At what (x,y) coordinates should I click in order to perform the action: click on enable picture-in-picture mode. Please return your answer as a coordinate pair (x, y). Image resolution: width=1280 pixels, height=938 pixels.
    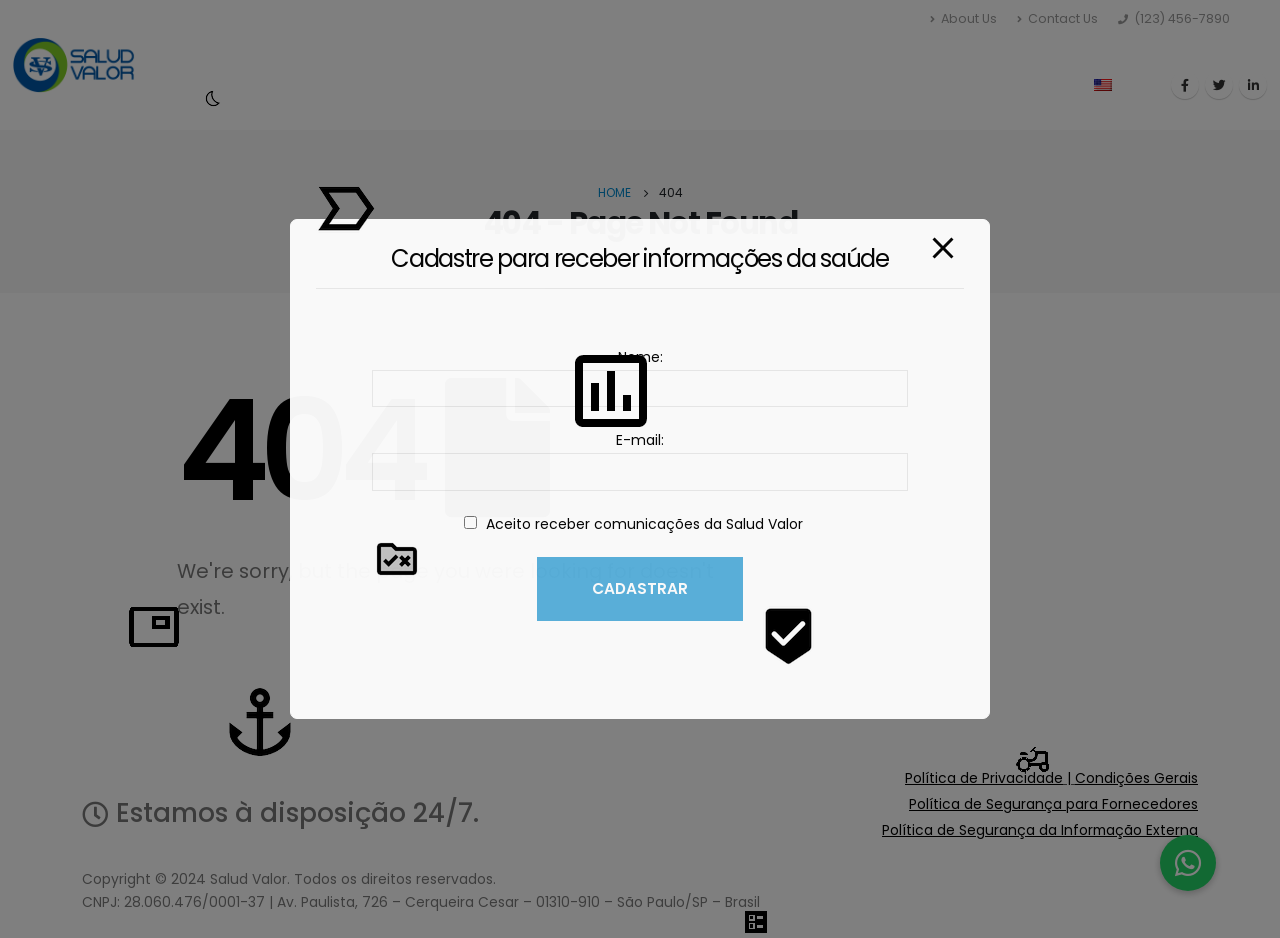
    Looking at the image, I should click on (154, 627).